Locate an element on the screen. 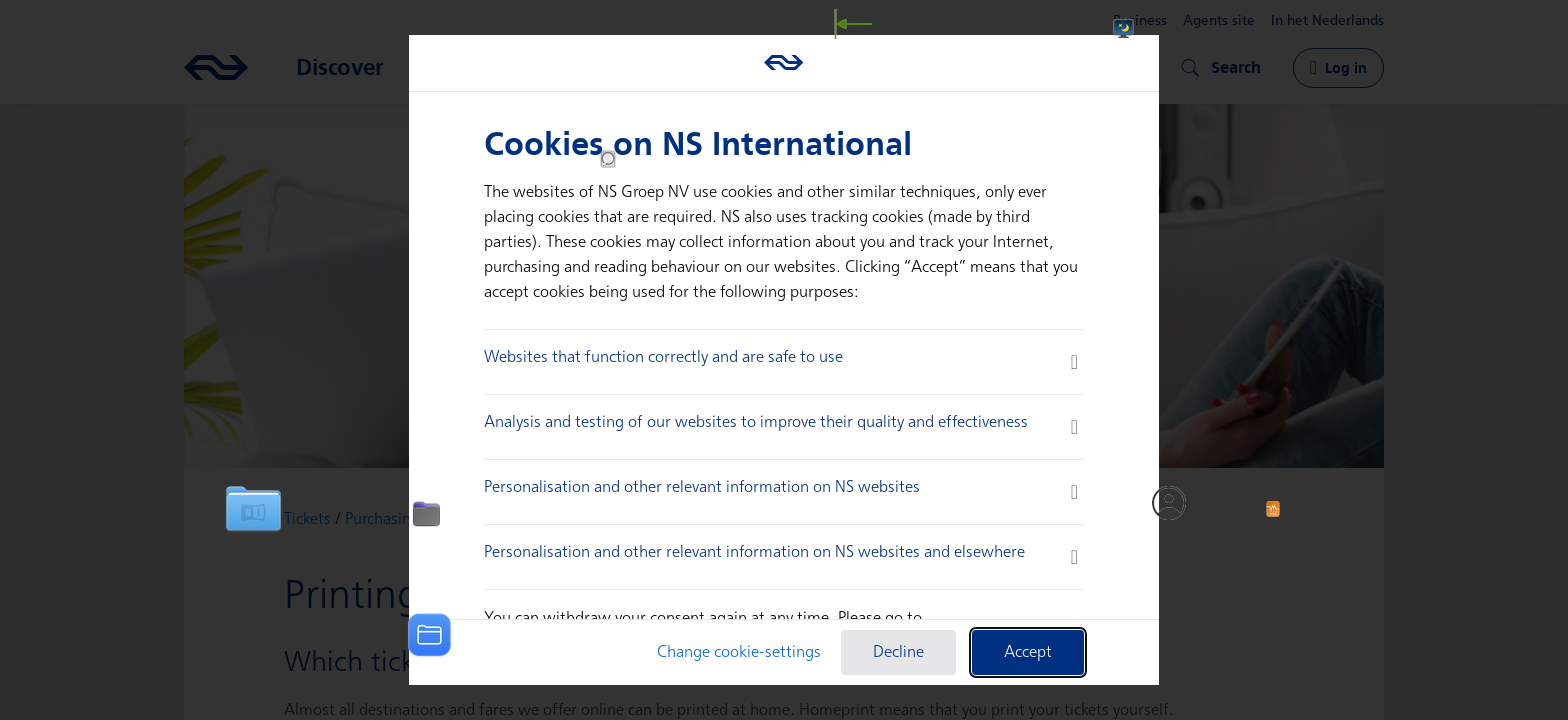  go to the first item in a list or sequence is located at coordinates (853, 24).